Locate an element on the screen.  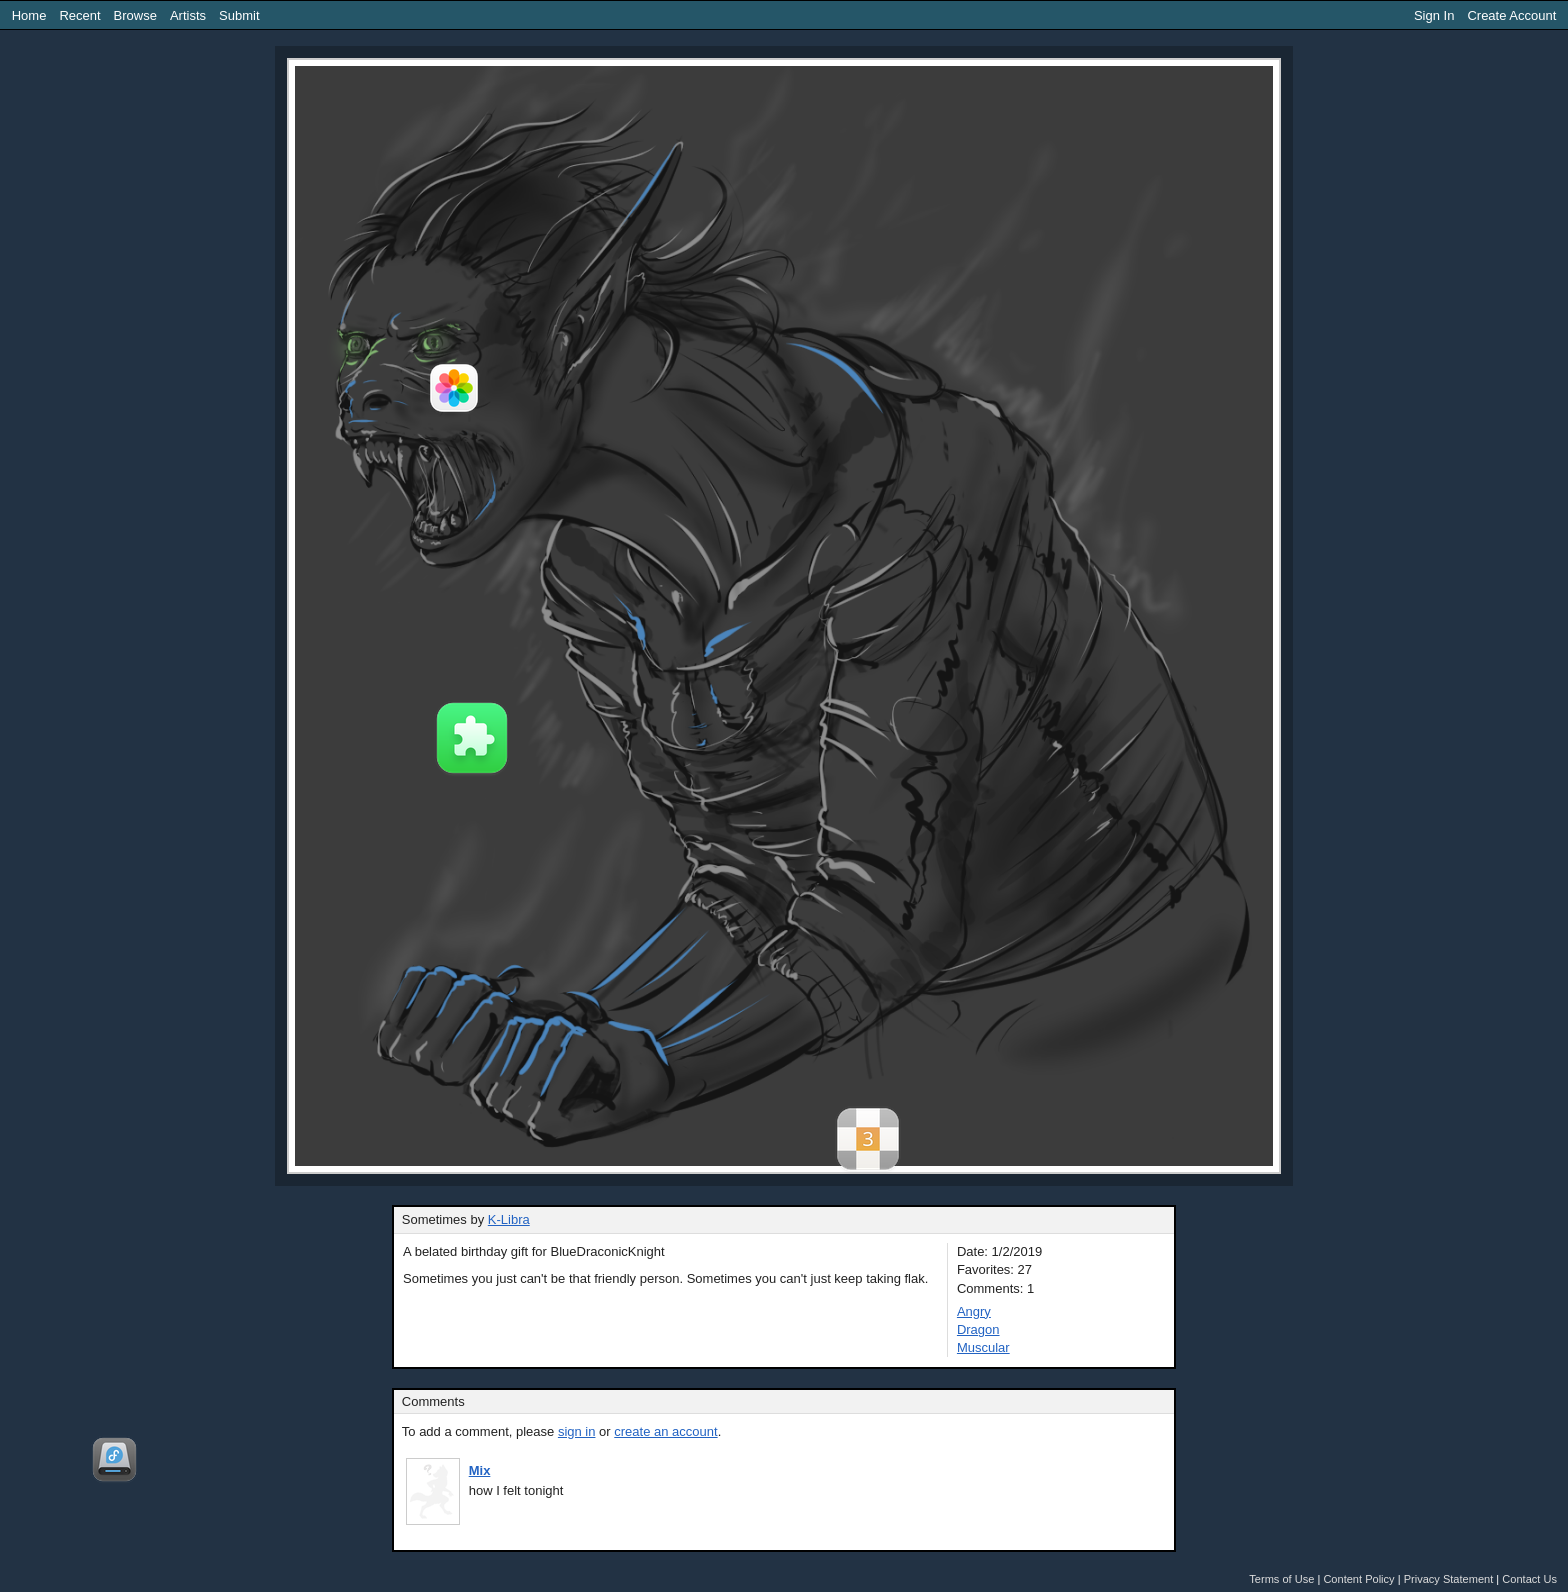
launch fedora linux installer is located at coordinates (114, 1459).